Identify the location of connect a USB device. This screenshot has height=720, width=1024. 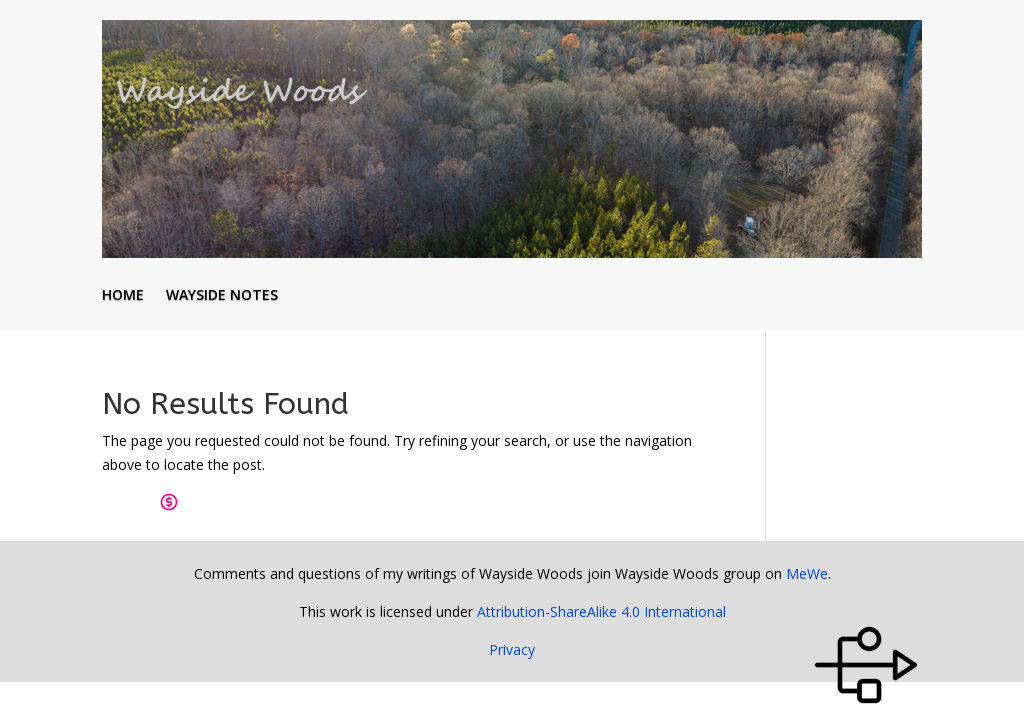
(866, 665).